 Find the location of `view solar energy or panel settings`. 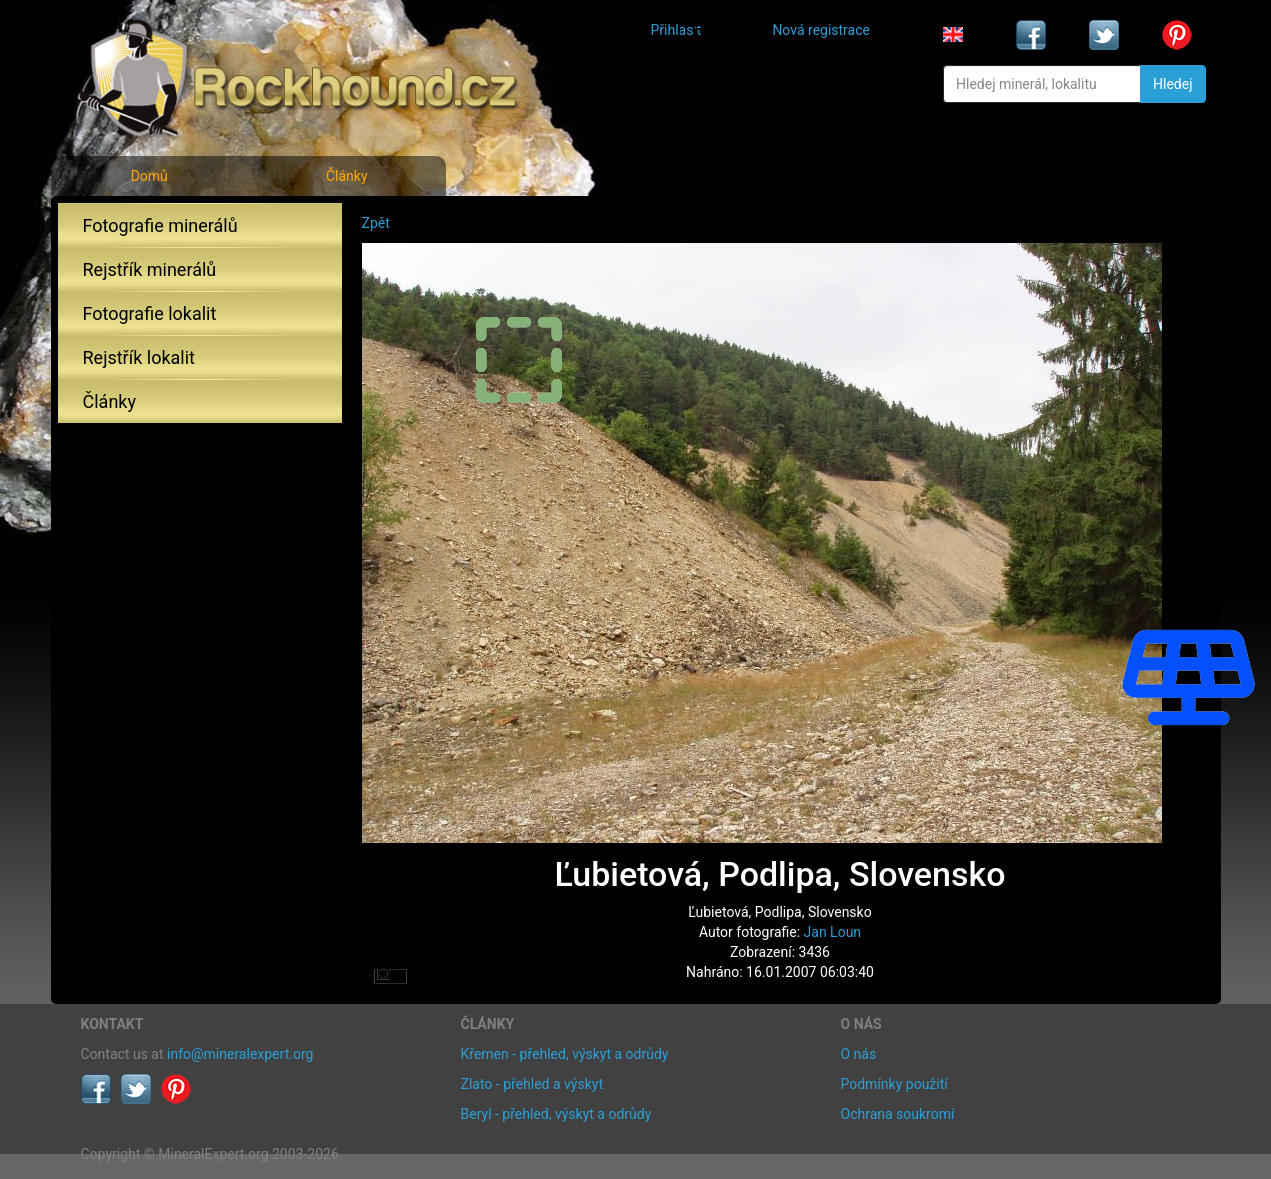

view solar energy or panel settings is located at coordinates (1188, 677).